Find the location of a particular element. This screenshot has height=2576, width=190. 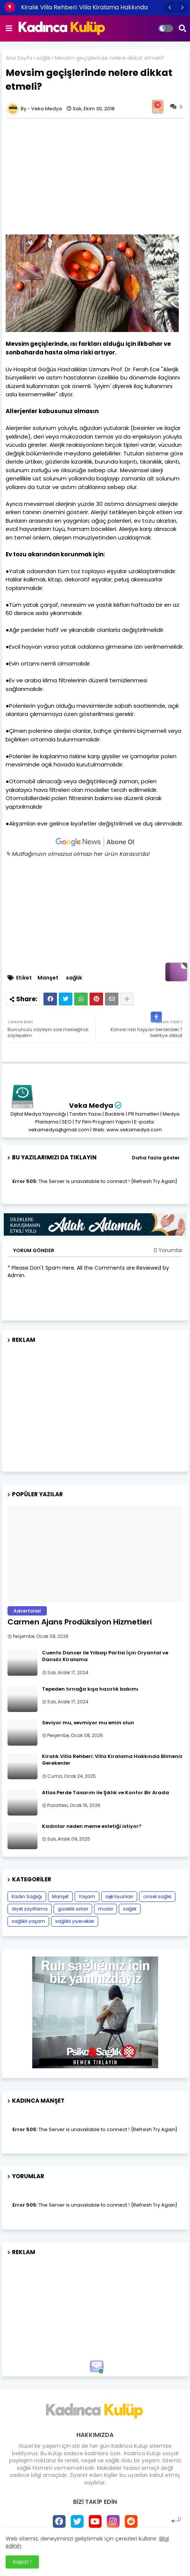

indicates a package removal or uninstallation in progress is located at coordinates (158, 107).